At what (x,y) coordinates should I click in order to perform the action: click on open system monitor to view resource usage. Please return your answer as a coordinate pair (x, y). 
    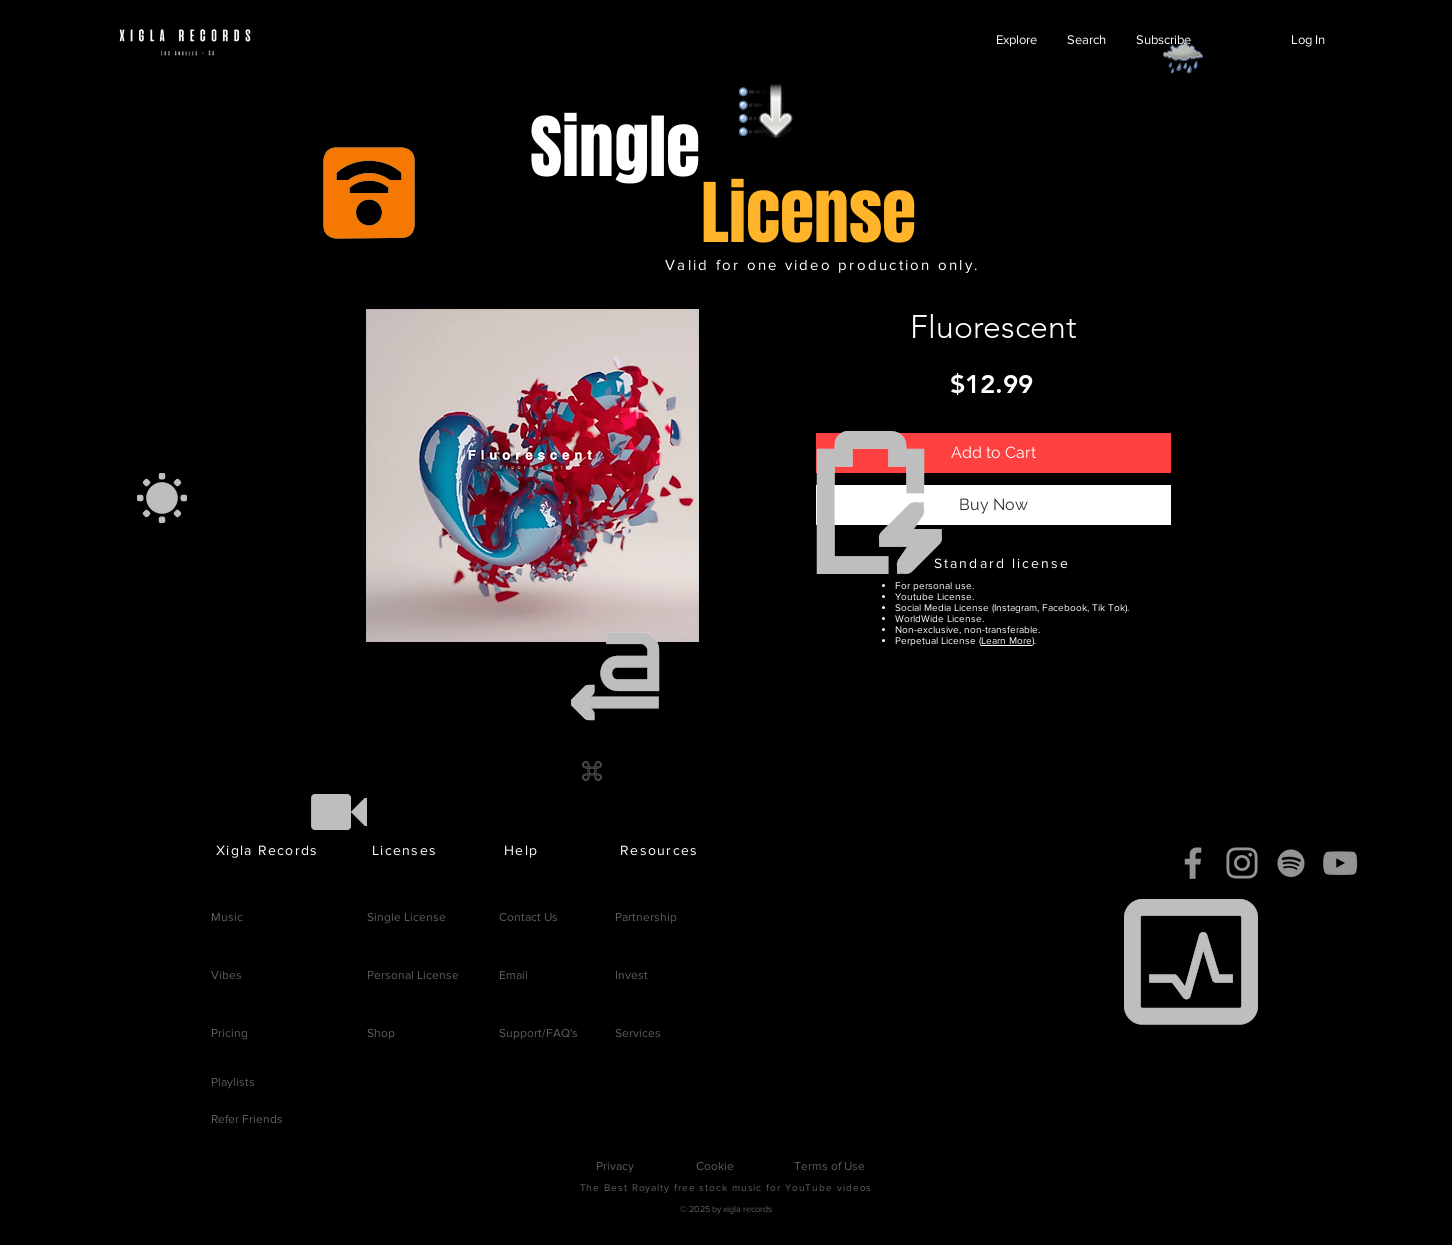
    Looking at the image, I should click on (1191, 966).